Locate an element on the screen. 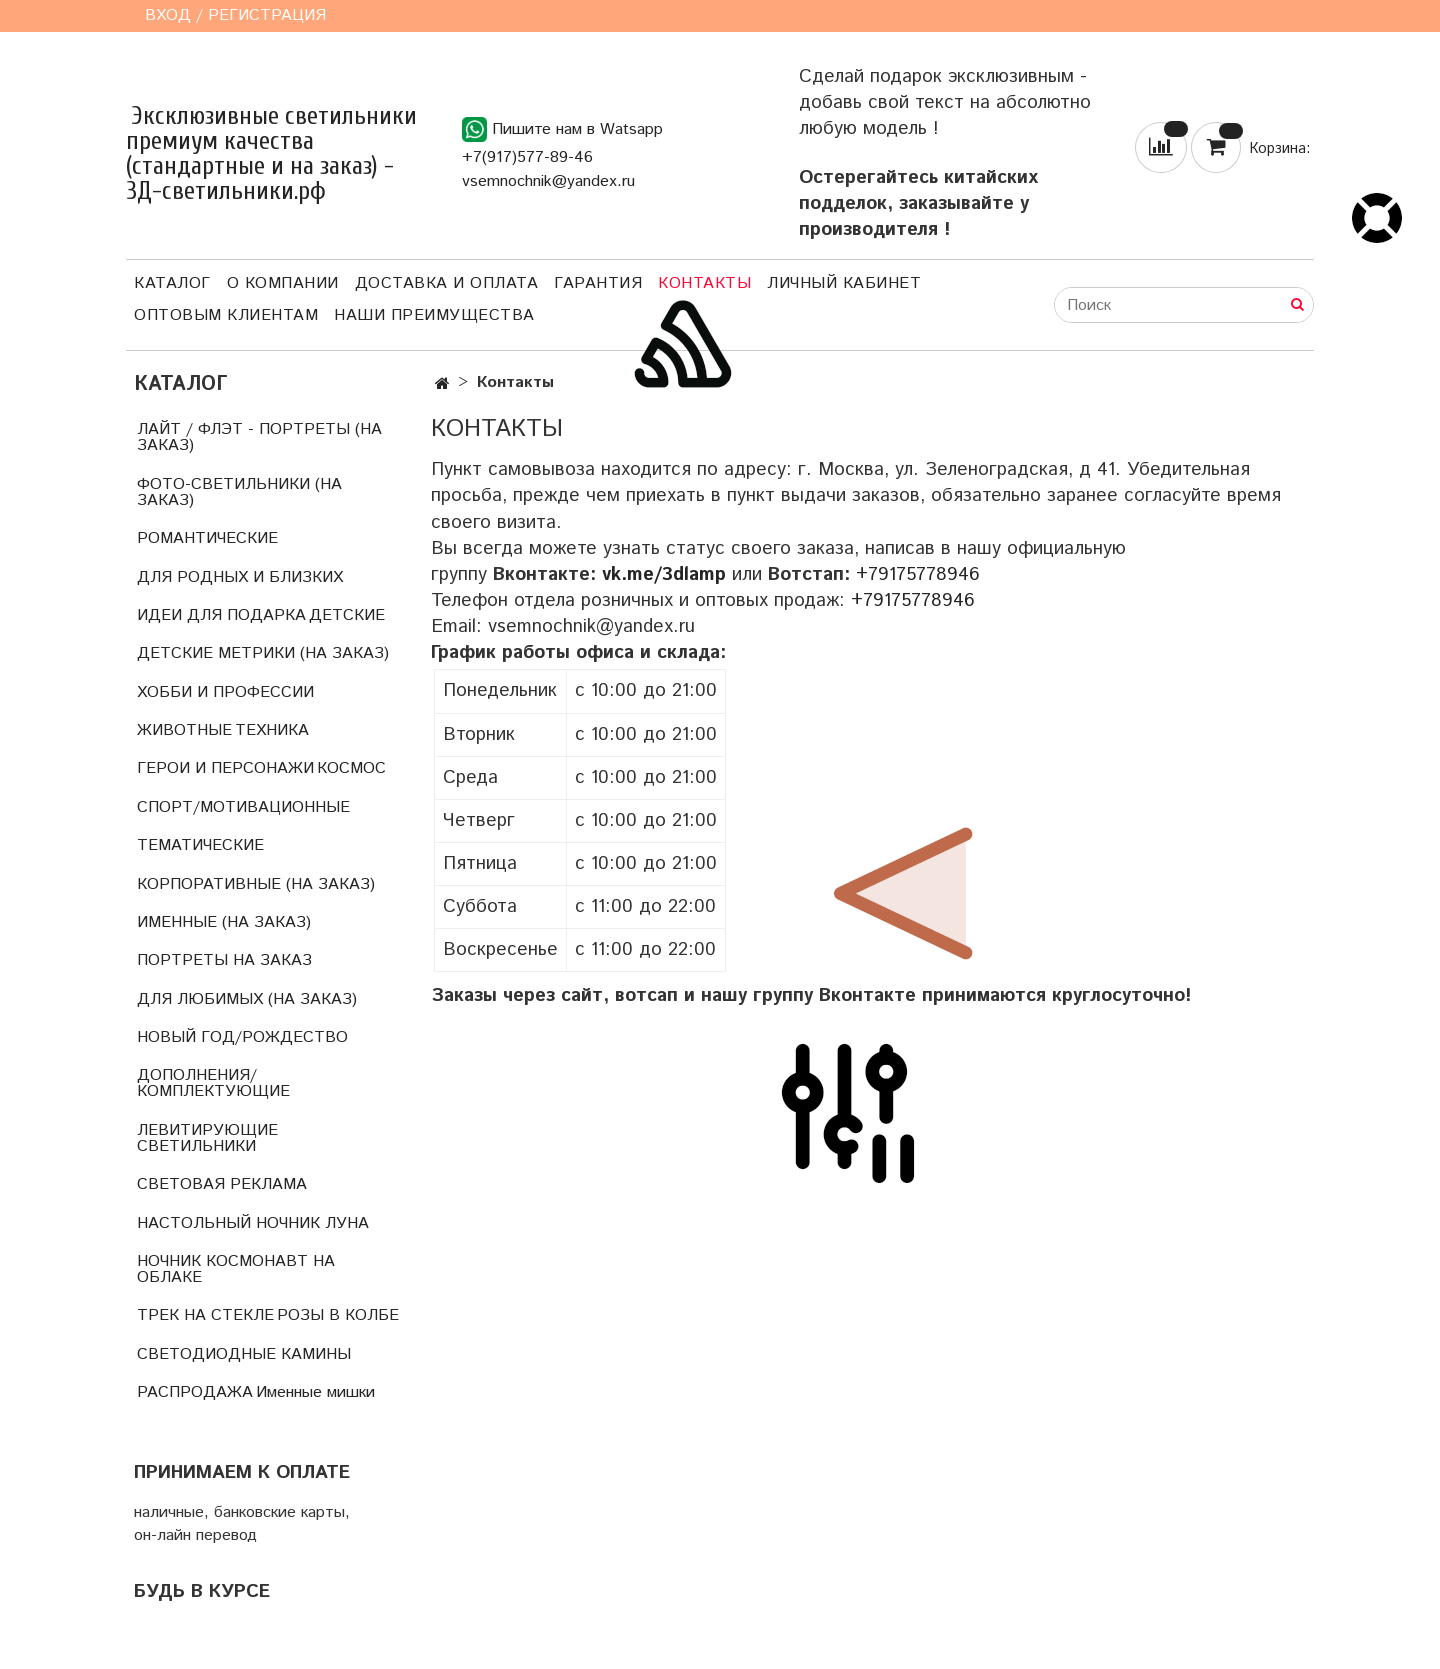  navigate back to the previous screen is located at coordinates (906, 893).